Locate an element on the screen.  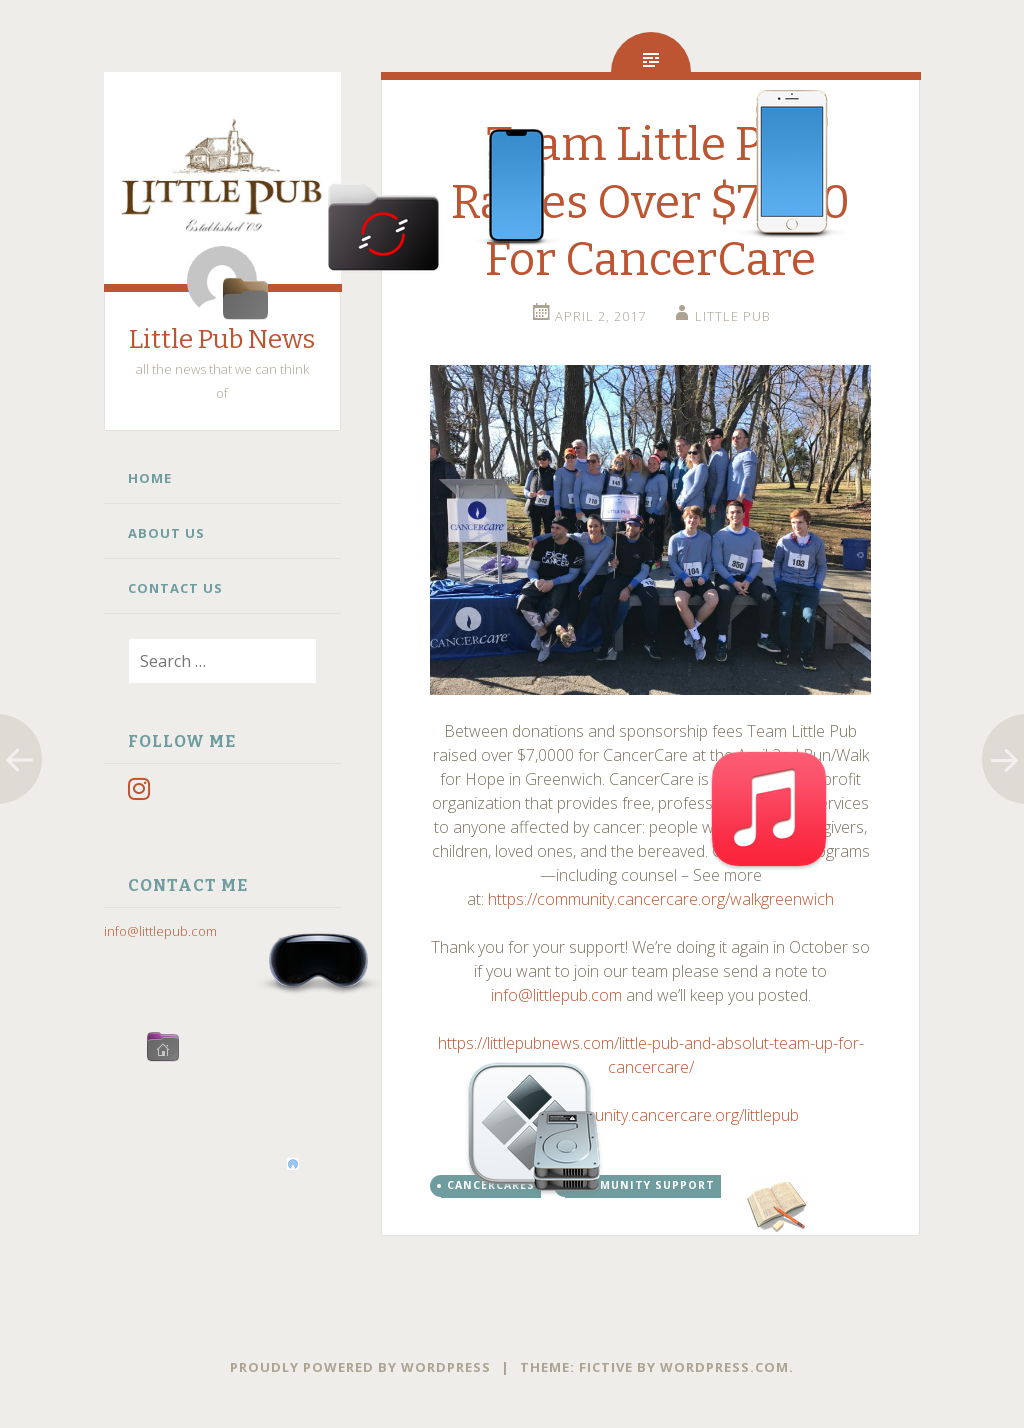
manage connected iPhone device is located at coordinates (792, 164).